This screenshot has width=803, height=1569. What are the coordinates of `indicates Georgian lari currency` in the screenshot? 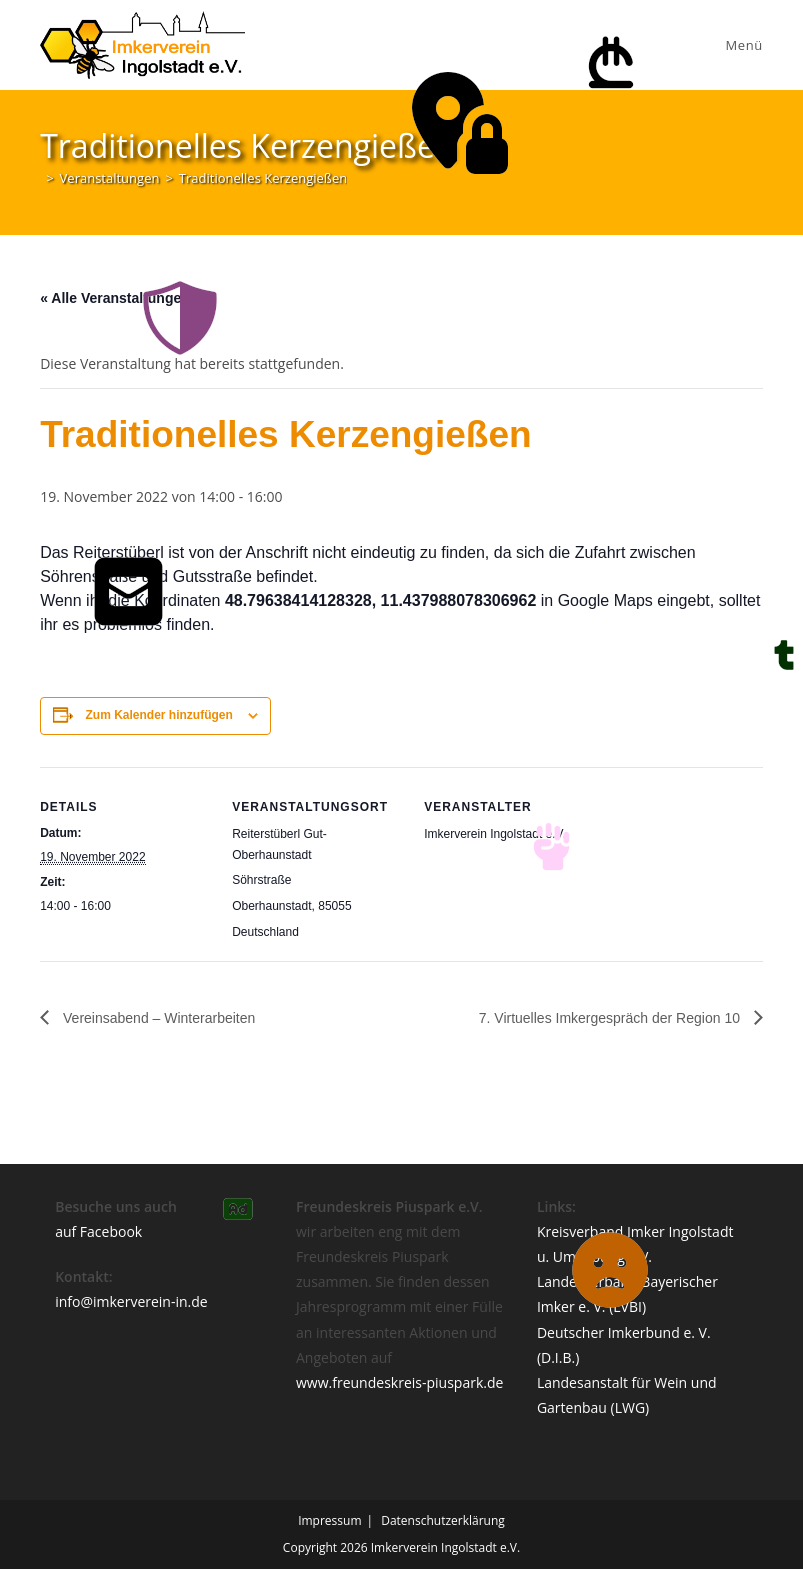 It's located at (611, 66).